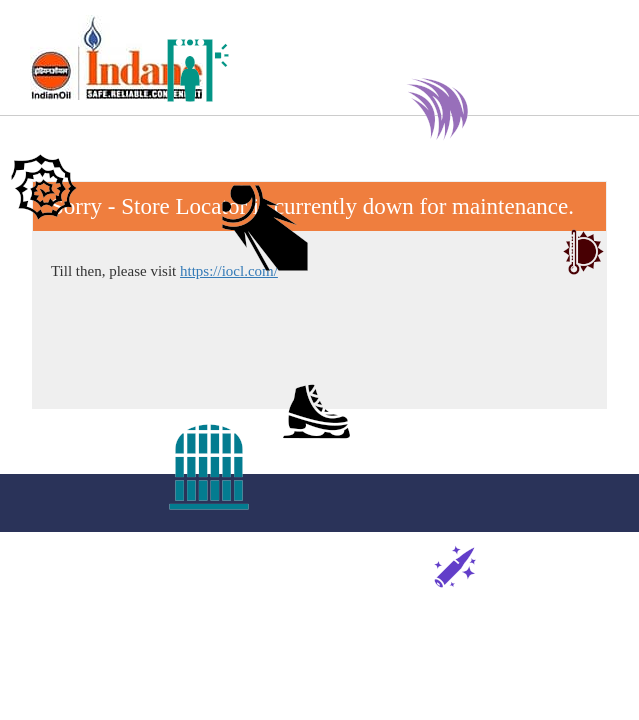  Describe the element at coordinates (209, 467) in the screenshot. I see `indicates a jail or prison location` at that location.